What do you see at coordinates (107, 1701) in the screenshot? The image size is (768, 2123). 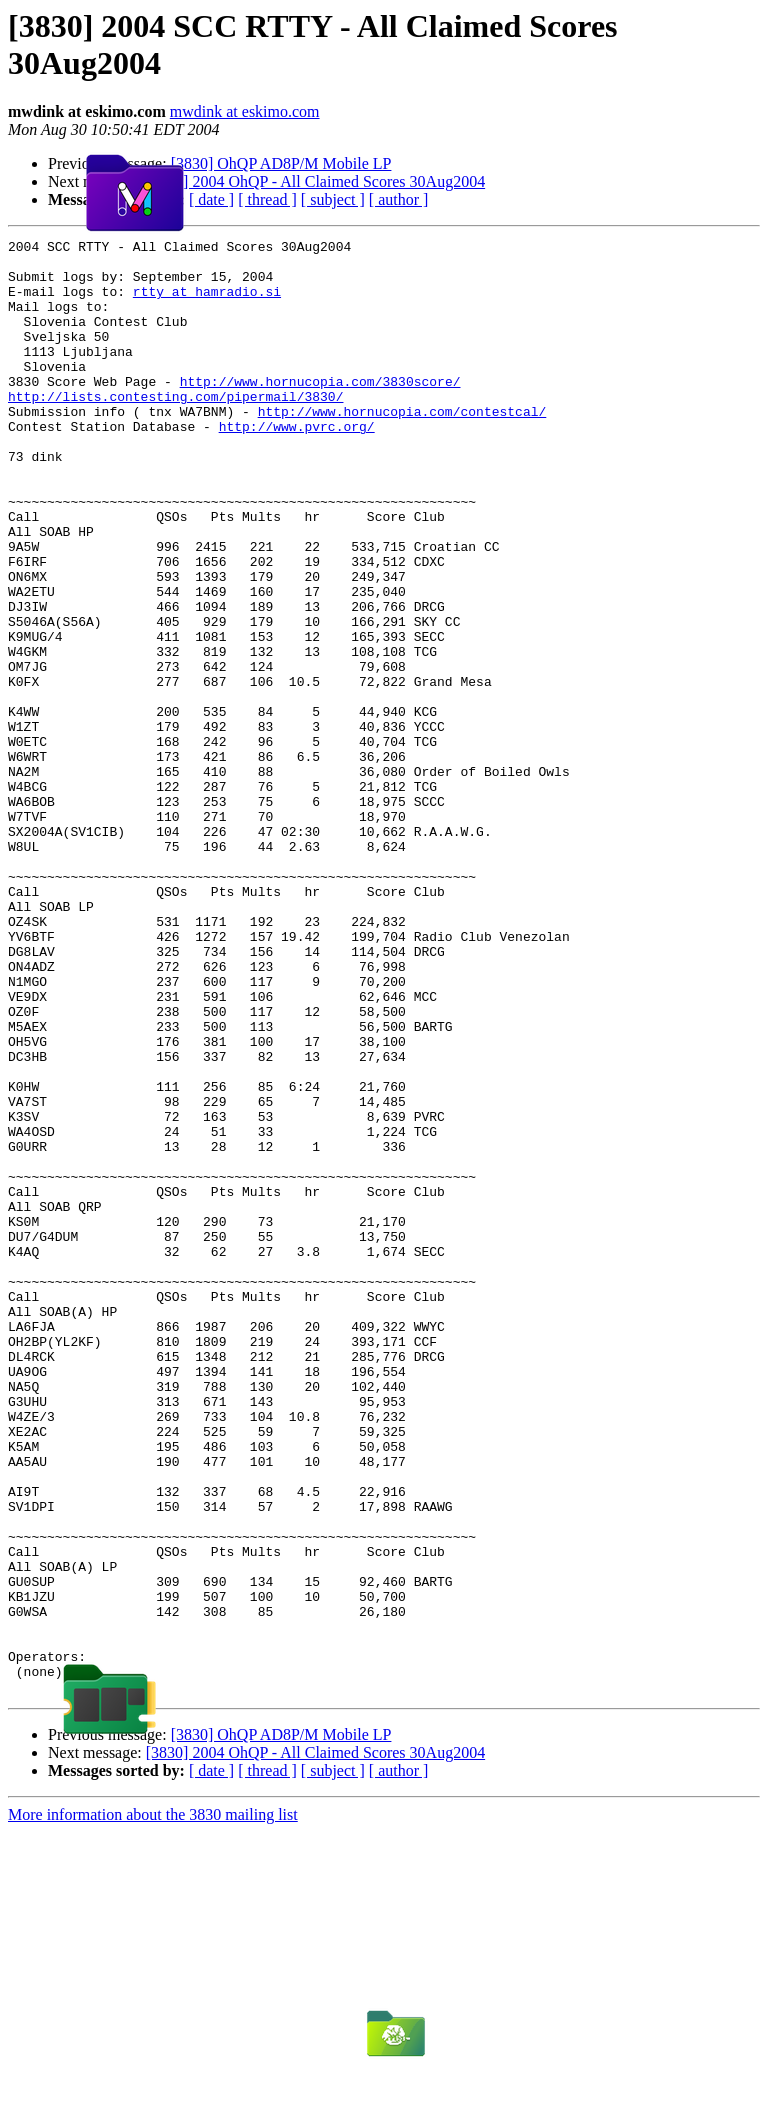 I see `folder containing NVMe SSD storage files` at bounding box center [107, 1701].